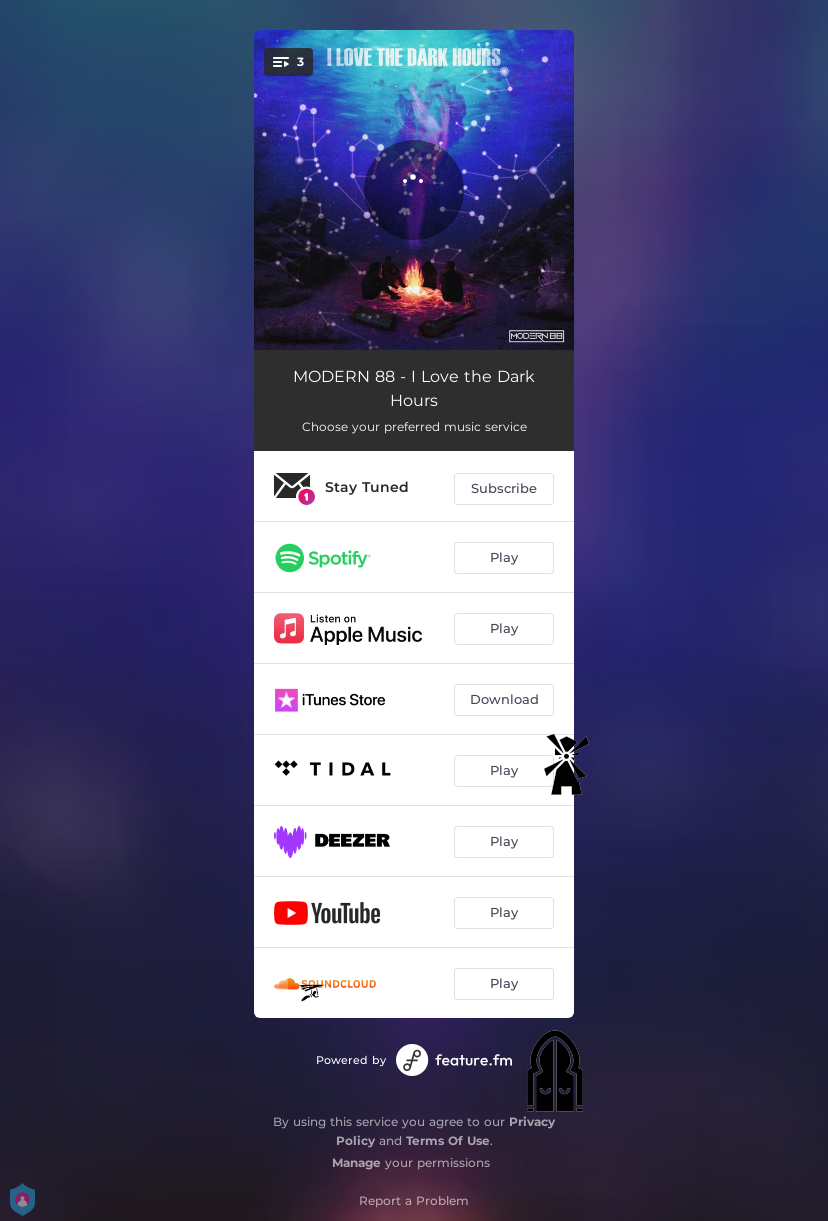 The image size is (828, 1221). I want to click on enter a palace or themed location, so click(555, 1071).